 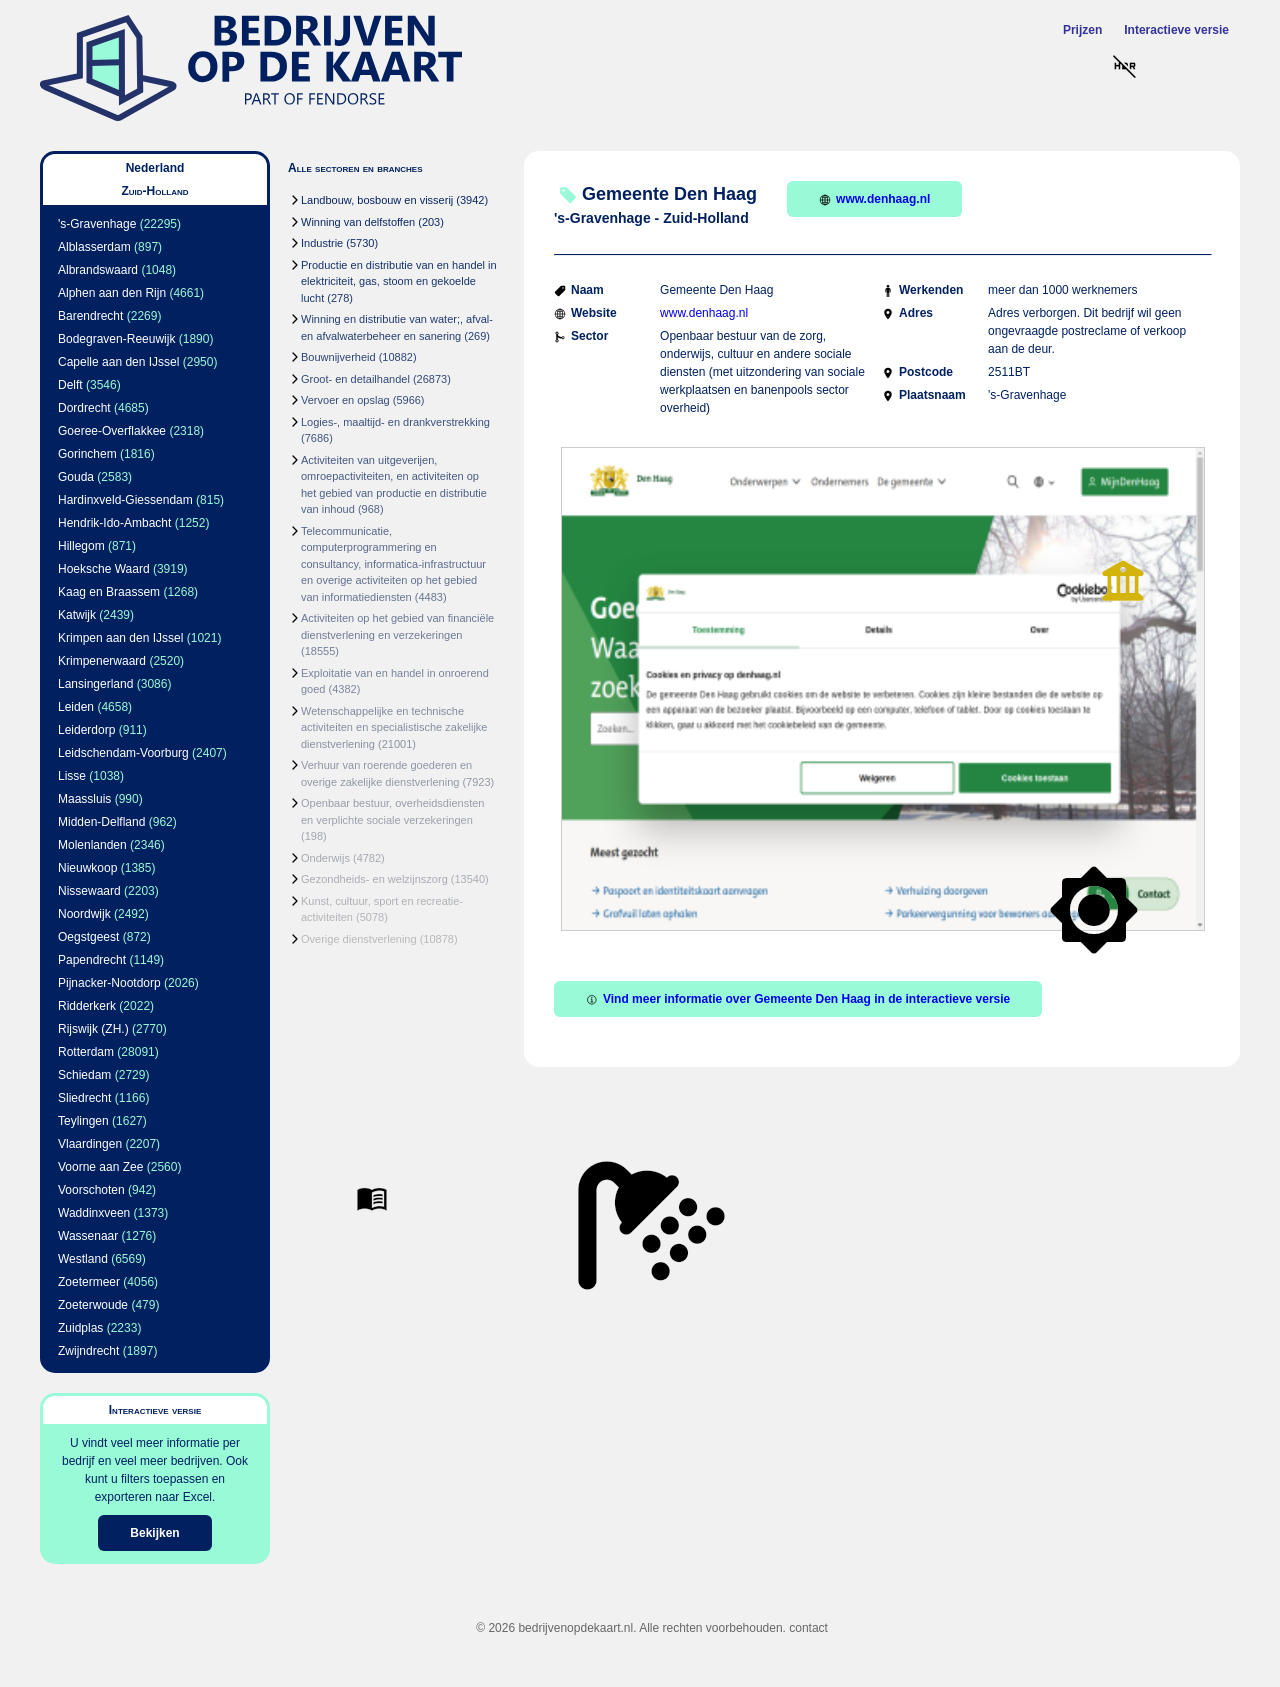 What do you see at coordinates (1125, 66) in the screenshot?
I see `disable HDR mode for photos` at bounding box center [1125, 66].